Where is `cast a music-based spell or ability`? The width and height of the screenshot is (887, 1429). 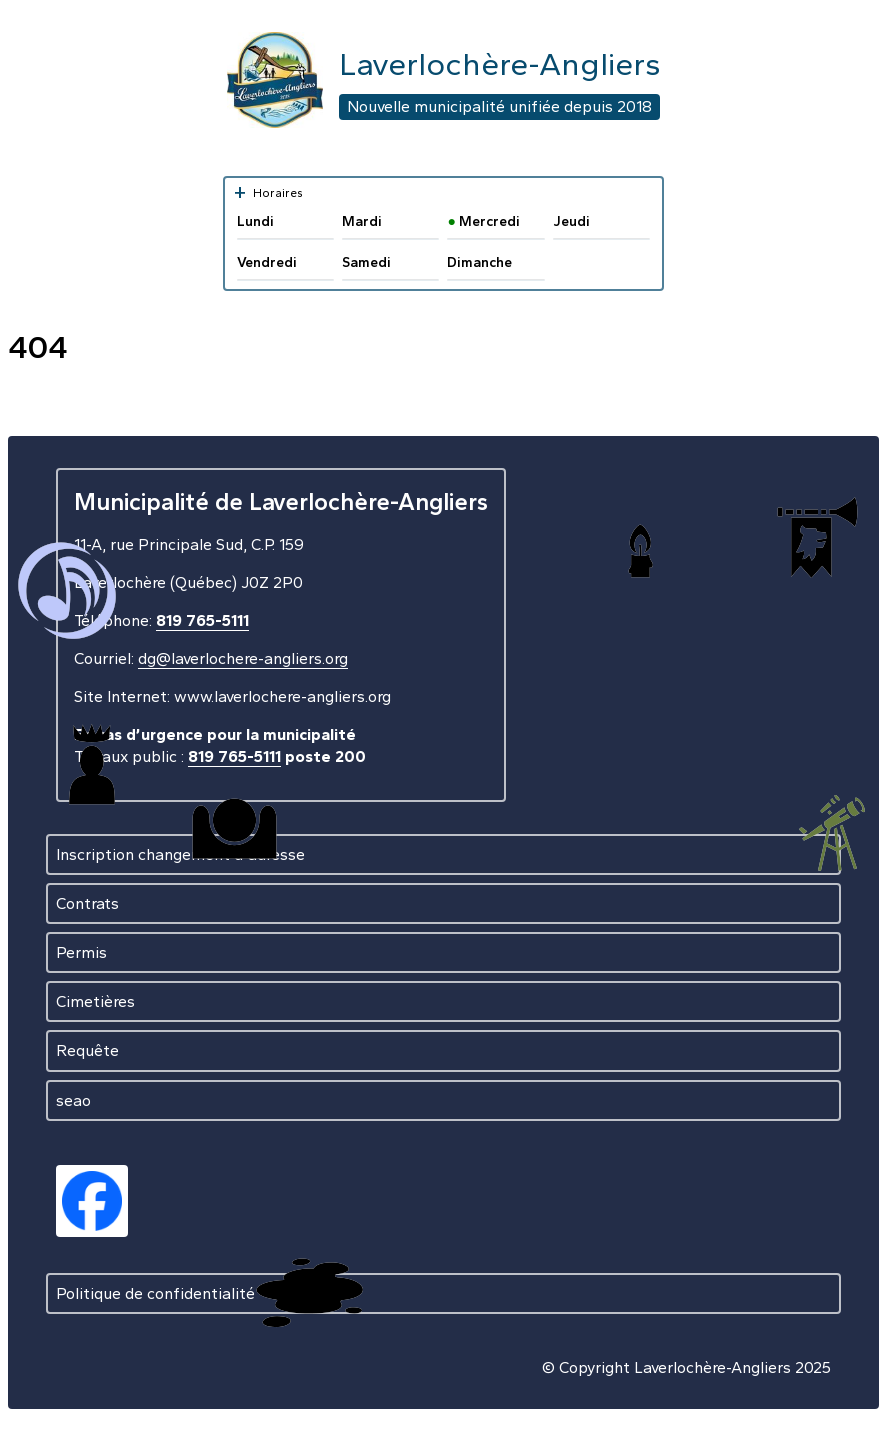
cast a music-based spell or ability is located at coordinates (67, 591).